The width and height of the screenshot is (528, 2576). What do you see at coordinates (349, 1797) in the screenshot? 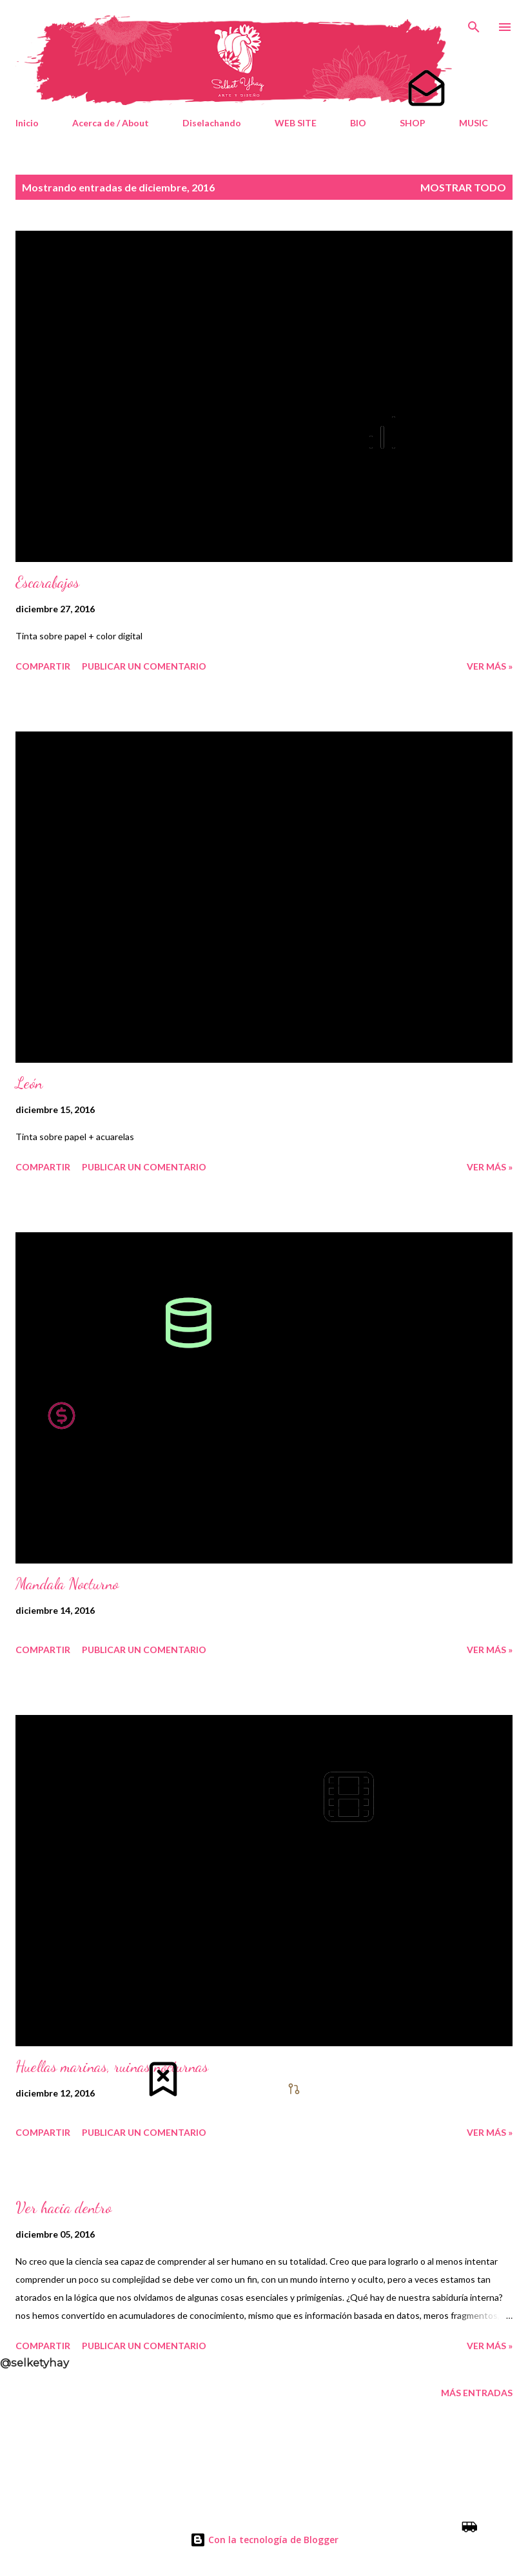
I see `access video or movie content` at bounding box center [349, 1797].